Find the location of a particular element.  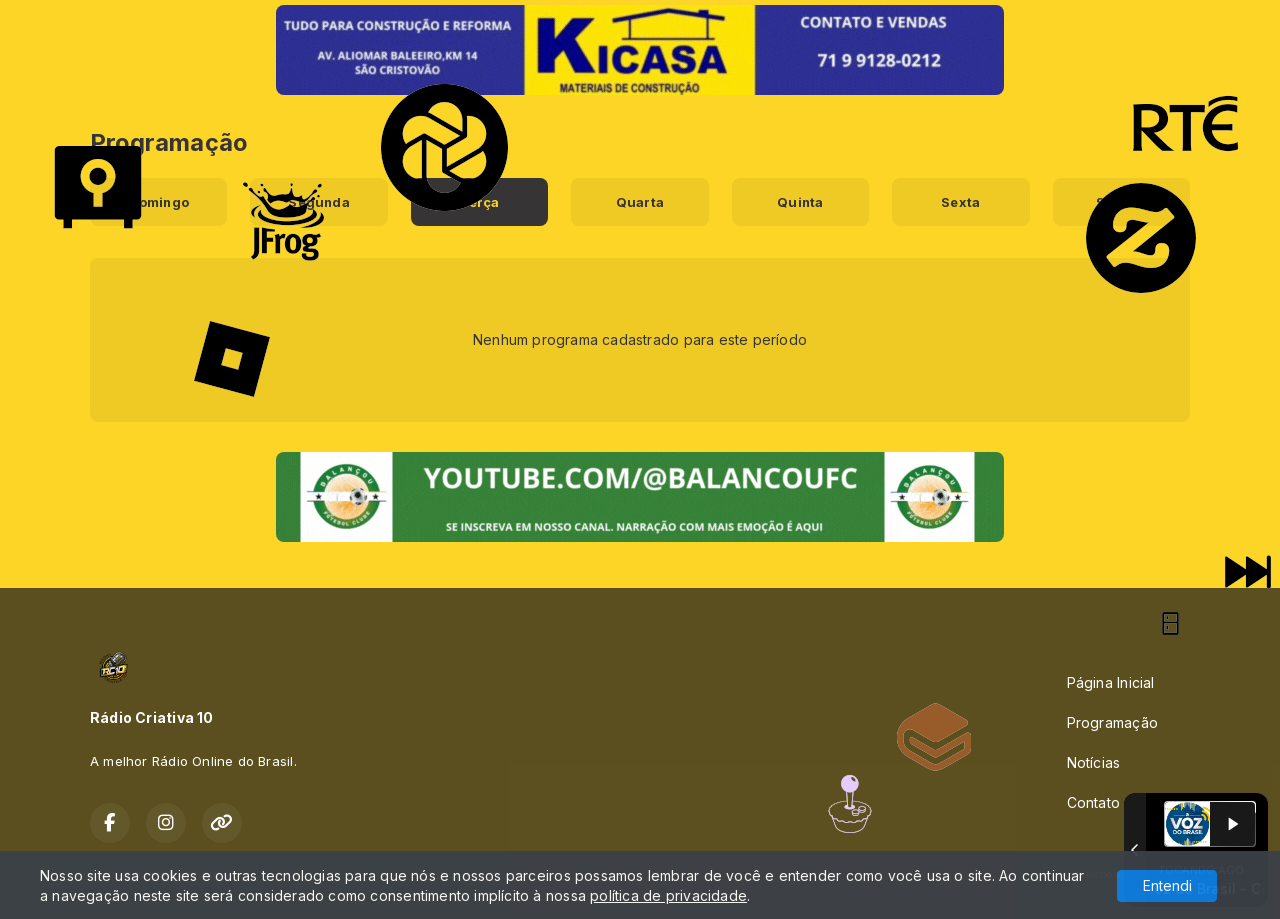

chromatic logo is located at coordinates (444, 147).